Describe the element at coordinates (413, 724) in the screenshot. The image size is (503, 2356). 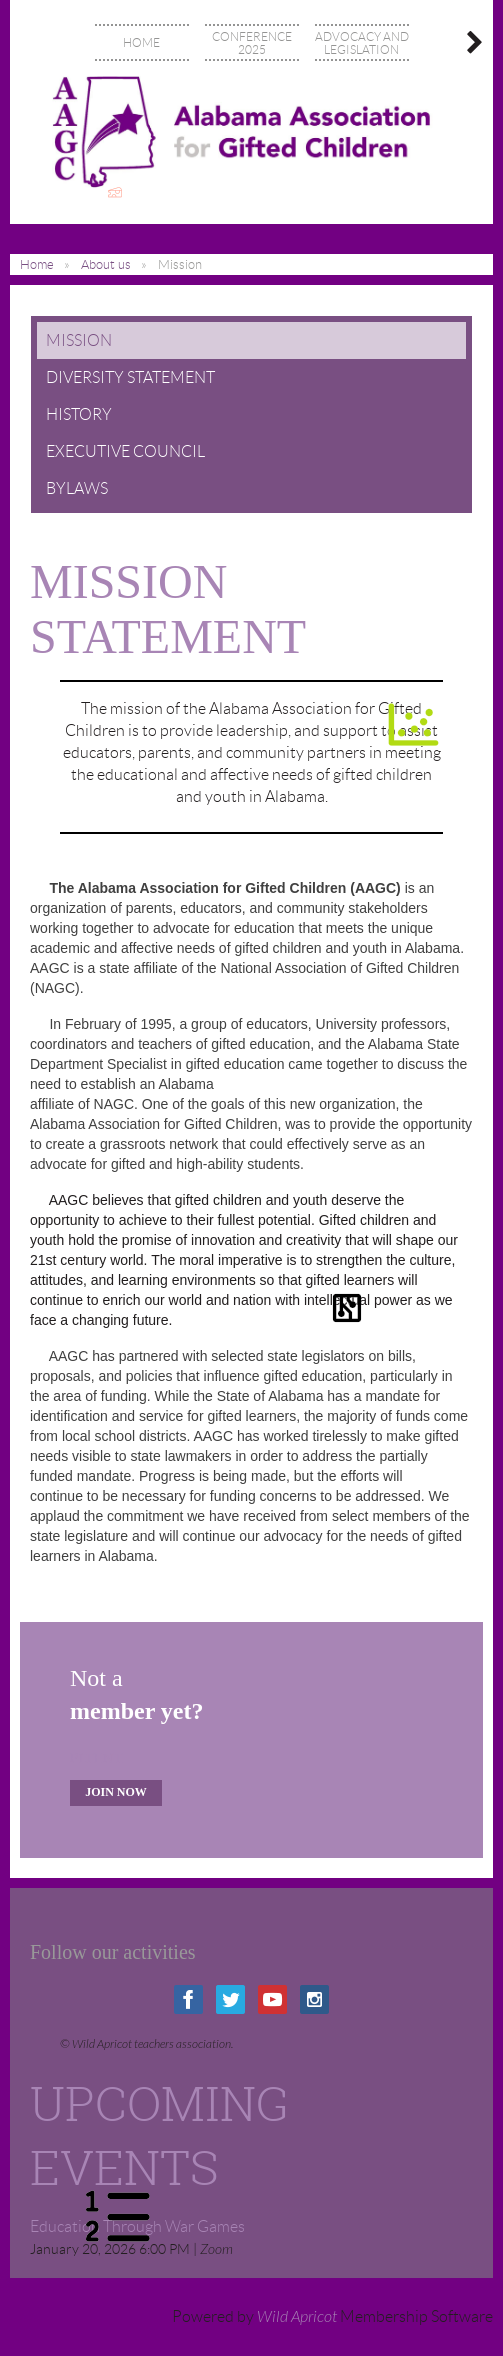
I see `view scatter plot data visualization` at that location.